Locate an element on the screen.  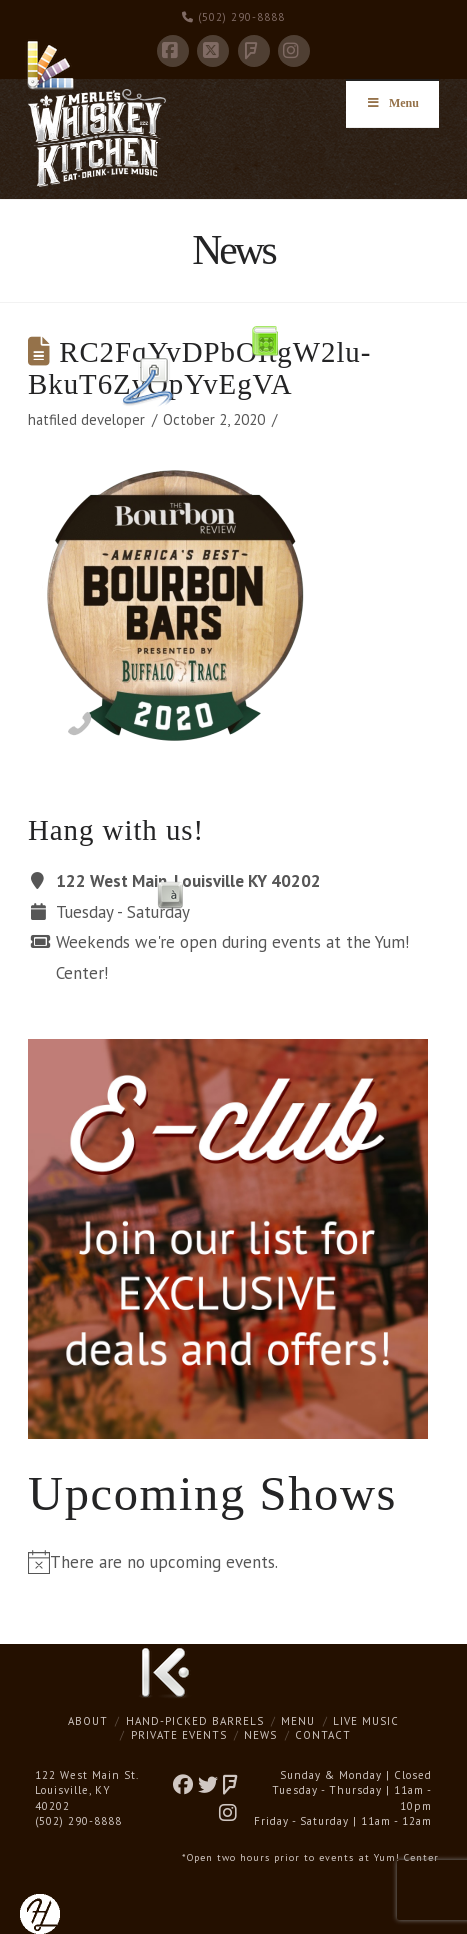
access help documentation or user manual is located at coordinates (265, 341).